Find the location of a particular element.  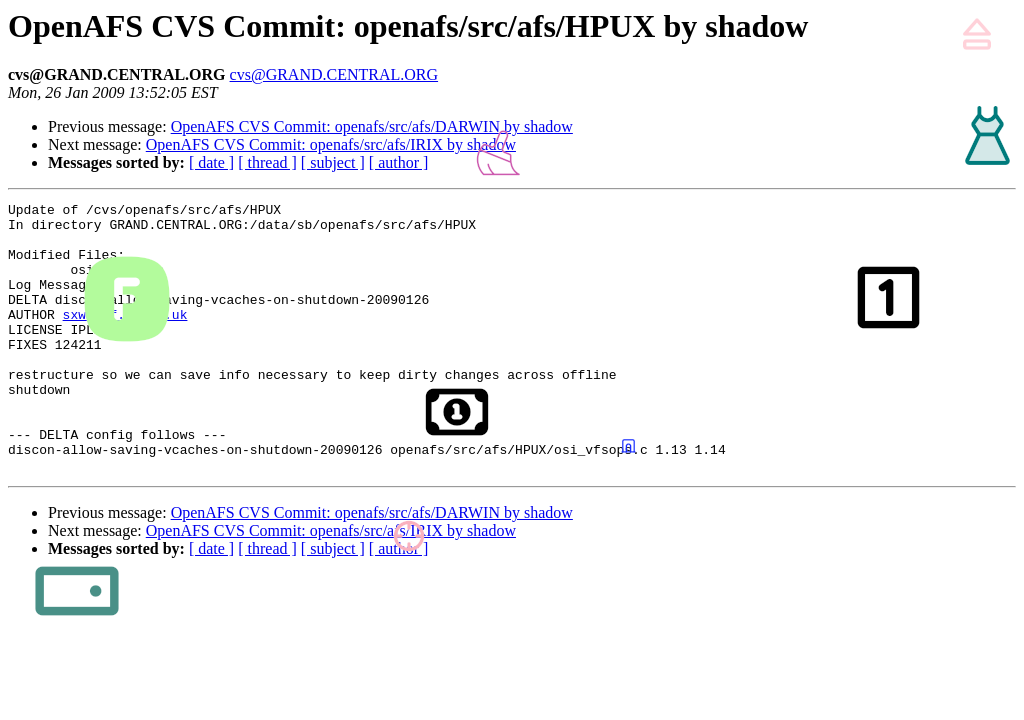

view building or property details is located at coordinates (628, 445).